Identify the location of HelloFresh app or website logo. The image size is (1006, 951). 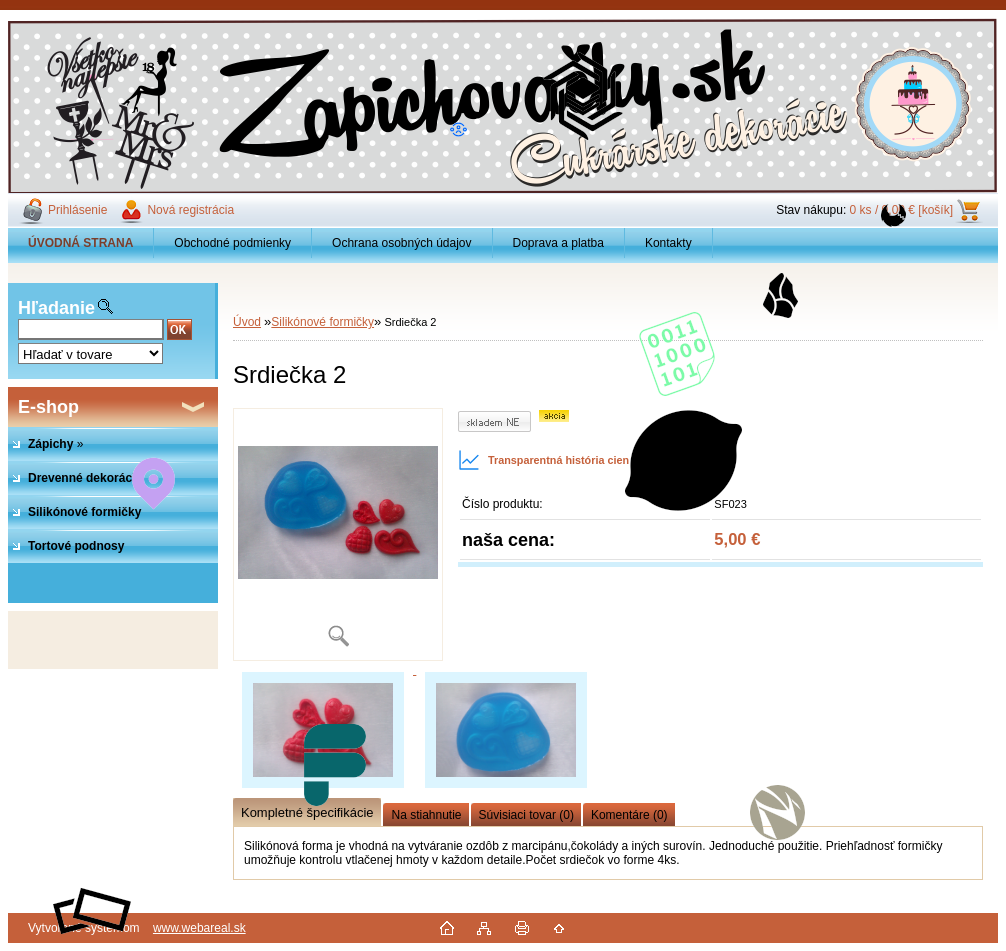
(683, 460).